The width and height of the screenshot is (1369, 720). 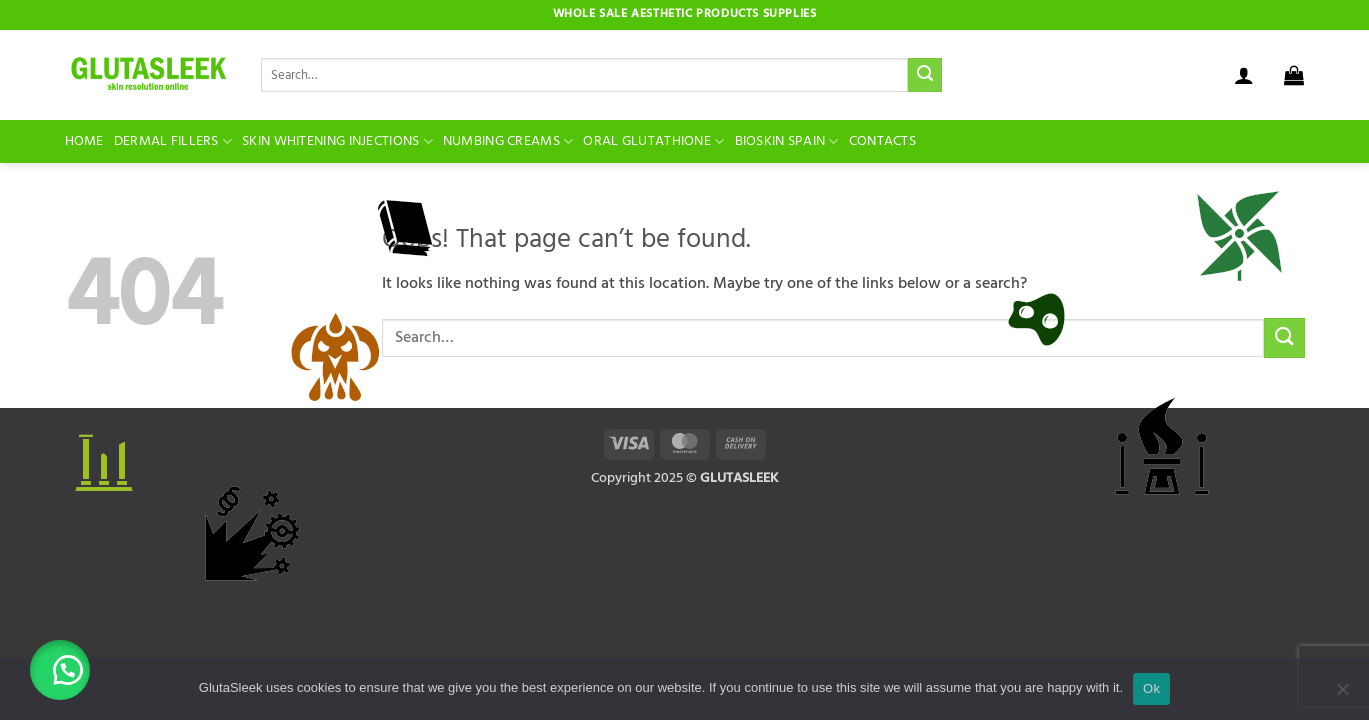 What do you see at coordinates (405, 228) in the screenshot?
I see `open a guidebook or manual` at bounding box center [405, 228].